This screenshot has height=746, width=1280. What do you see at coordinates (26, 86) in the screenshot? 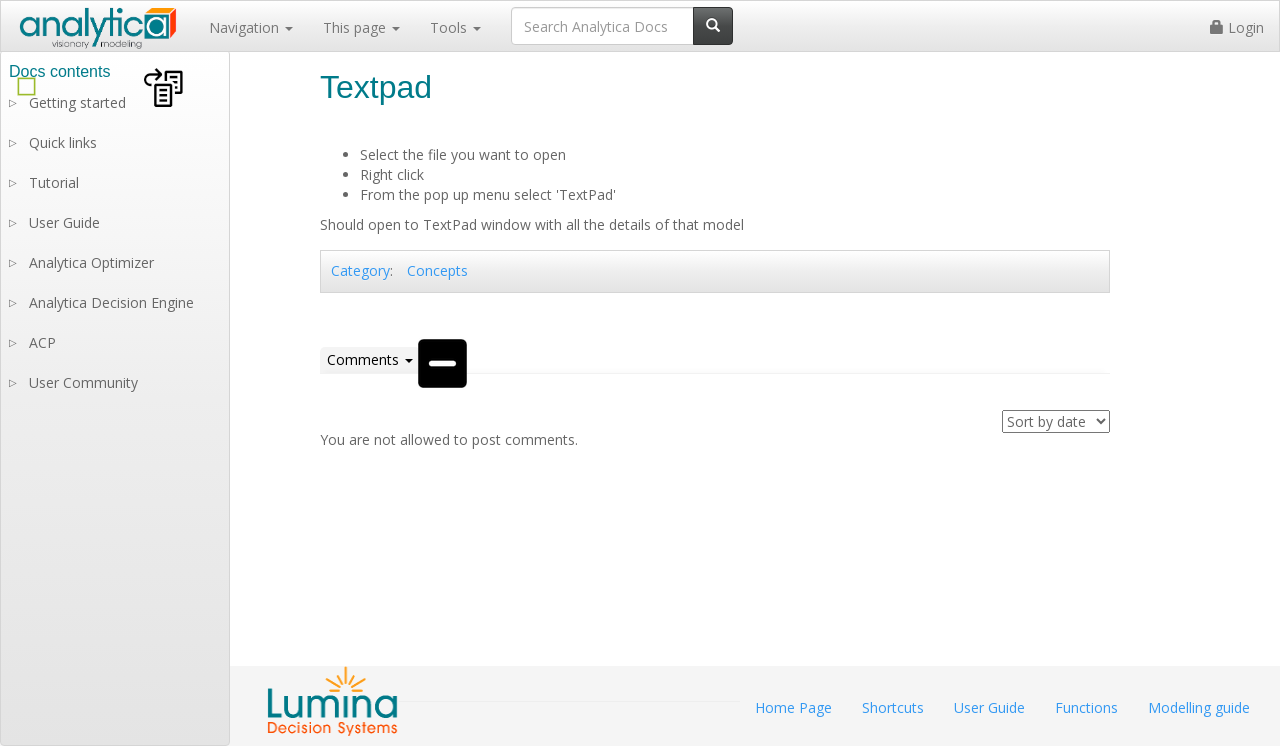
I see `maximize the current window` at bounding box center [26, 86].